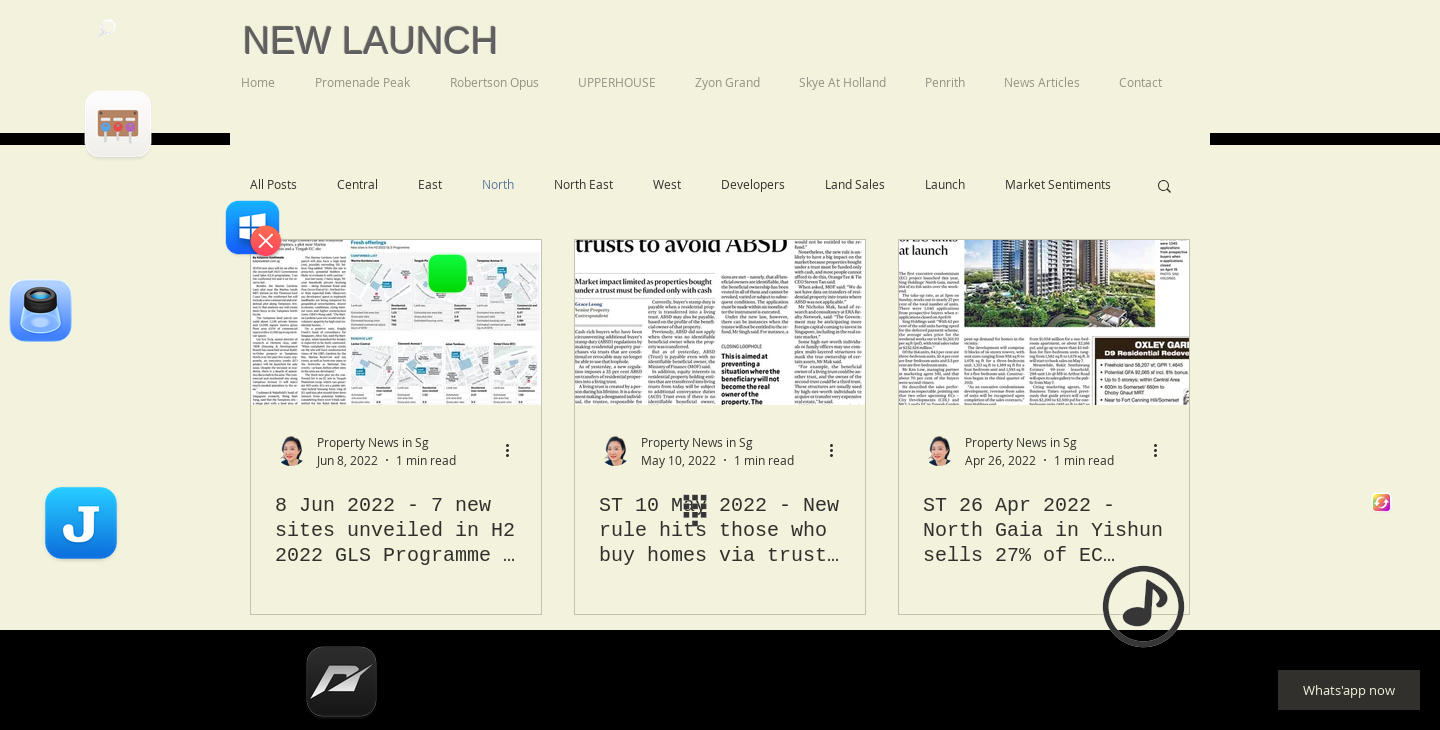 This screenshot has width=1440, height=730. Describe the element at coordinates (81, 523) in the screenshot. I see `open Joplin note-taking app` at that location.